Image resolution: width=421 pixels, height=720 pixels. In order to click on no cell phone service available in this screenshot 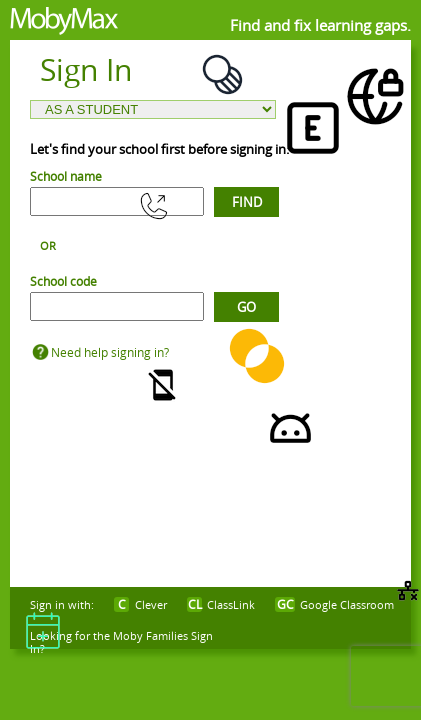, I will do `click(163, 385)`.